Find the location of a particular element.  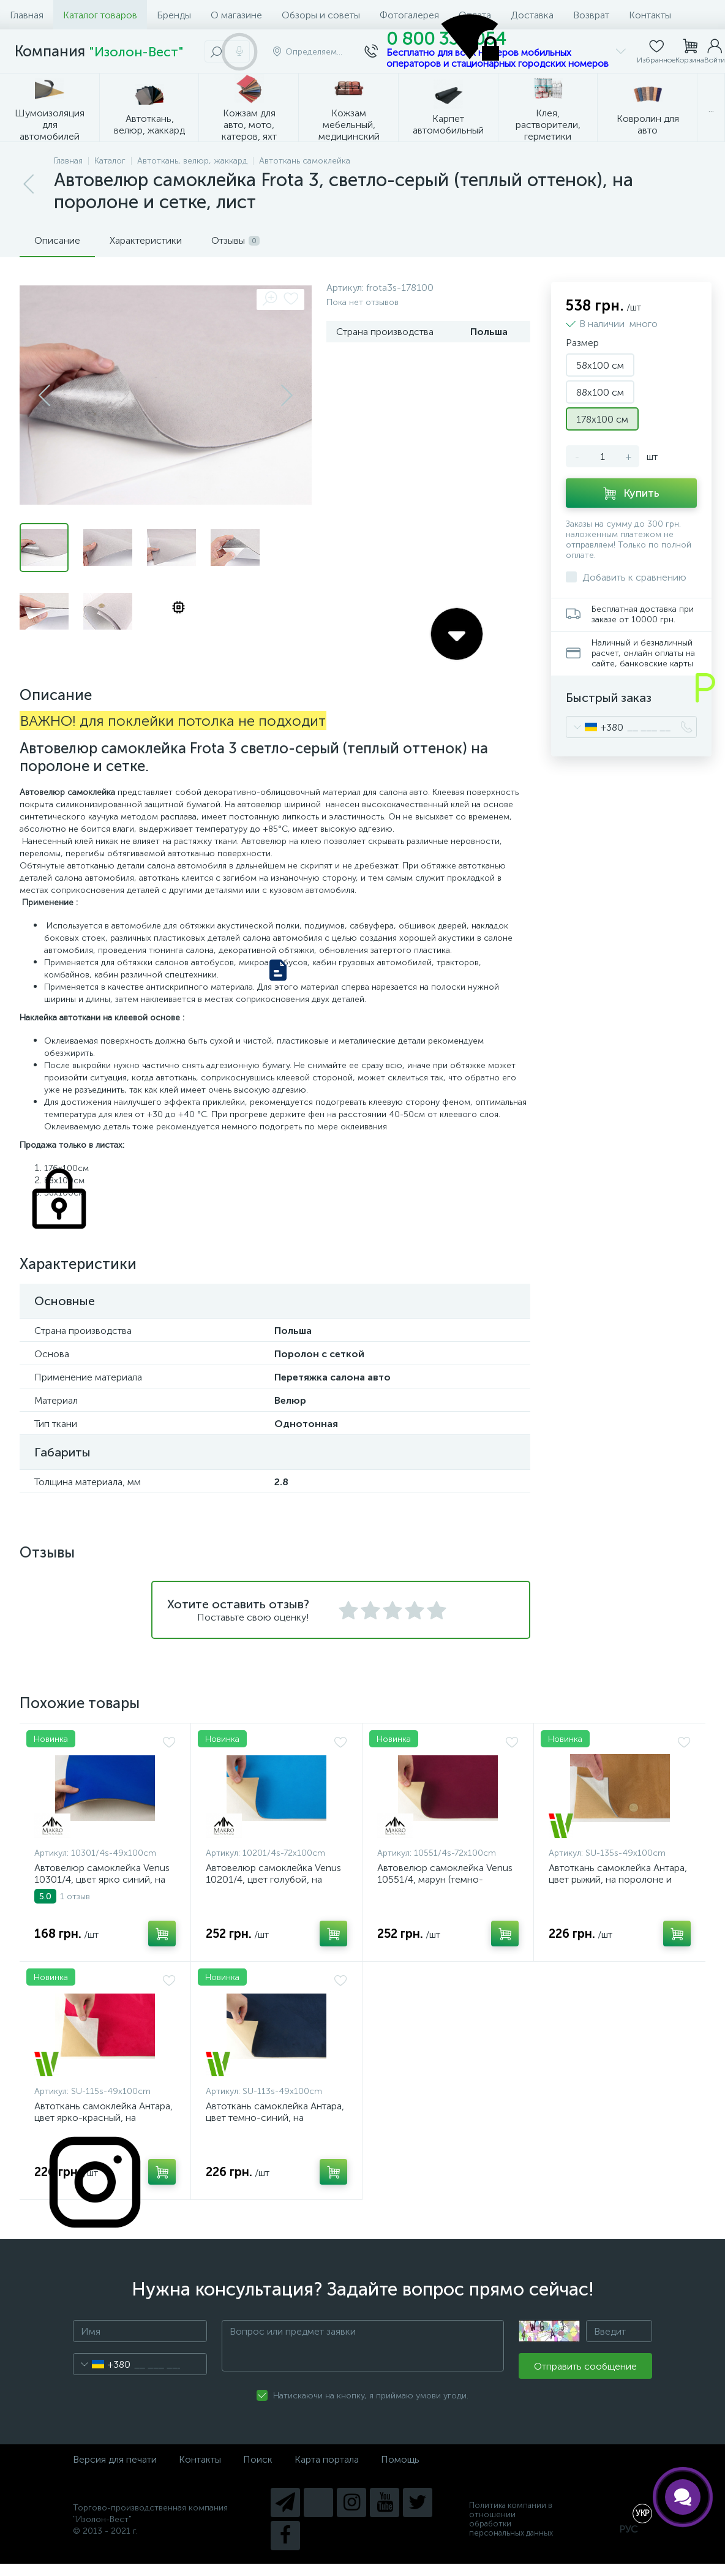

access security or privacy settings is located at coordinates (59, 1202).